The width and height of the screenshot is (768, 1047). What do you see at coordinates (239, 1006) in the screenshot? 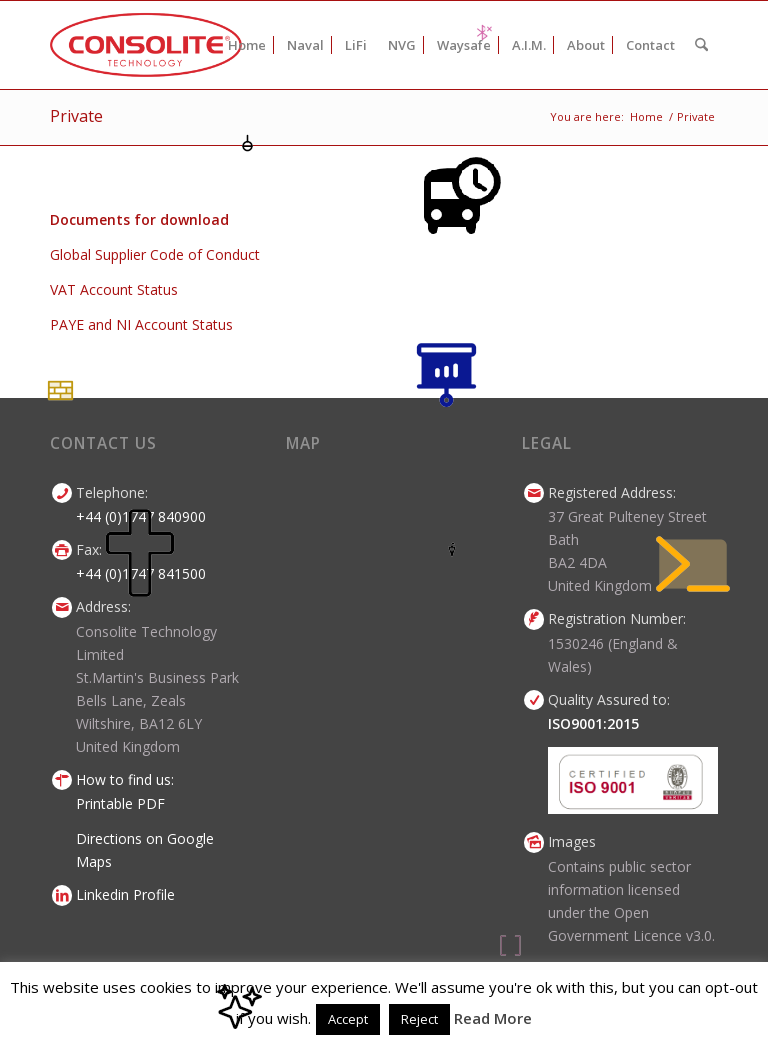
I see `indicates AI-generated or enhanced content` at bounding box center [239, 1006].